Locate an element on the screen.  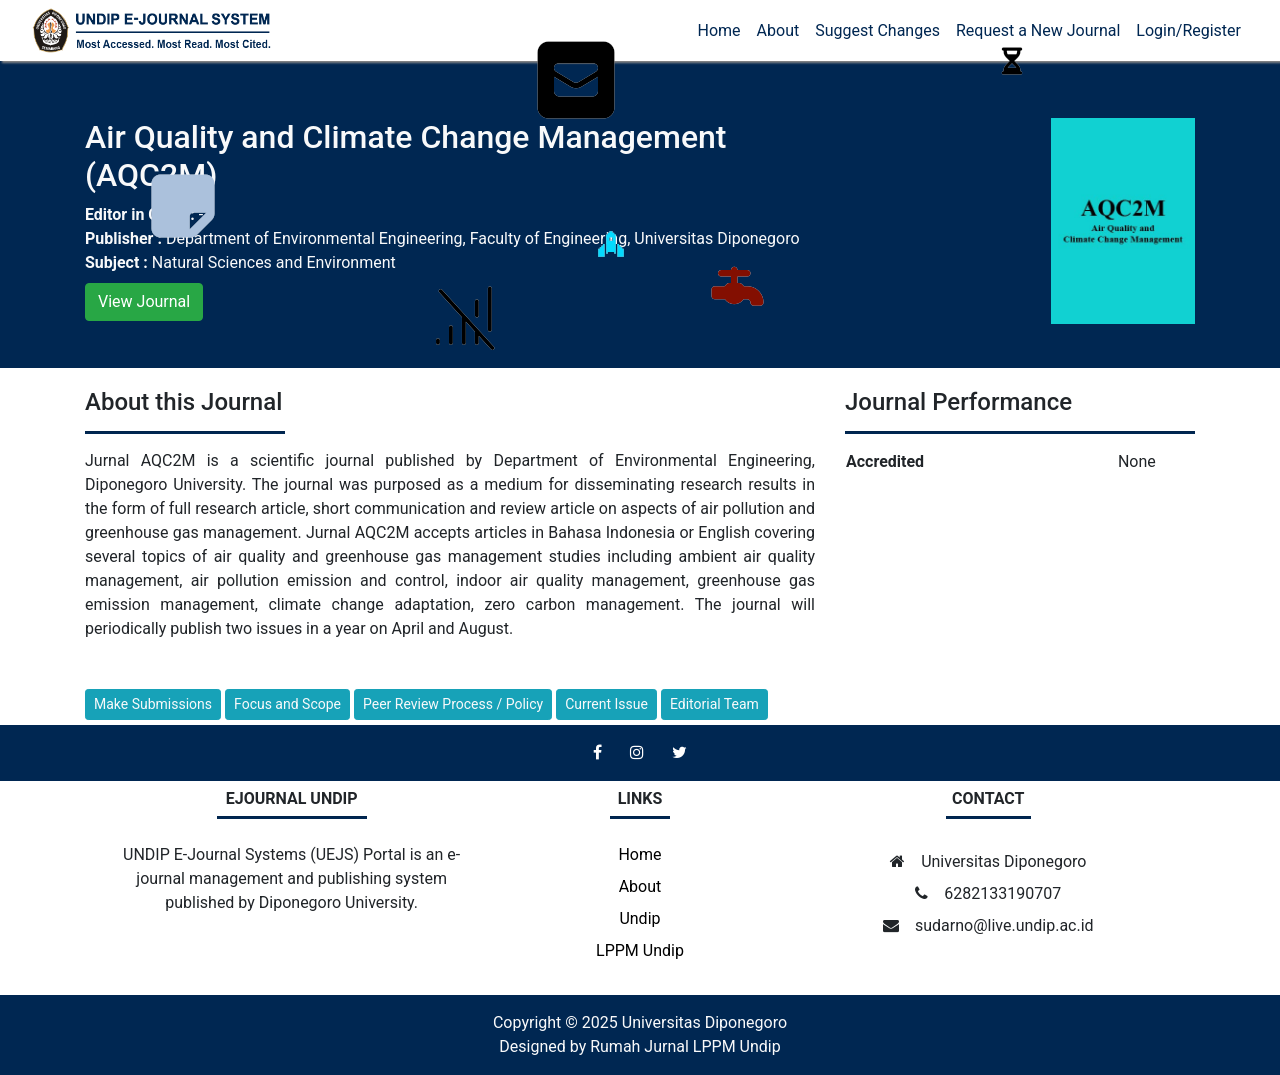
indicates a task or process in progress is located at coordinates (1012, 61).